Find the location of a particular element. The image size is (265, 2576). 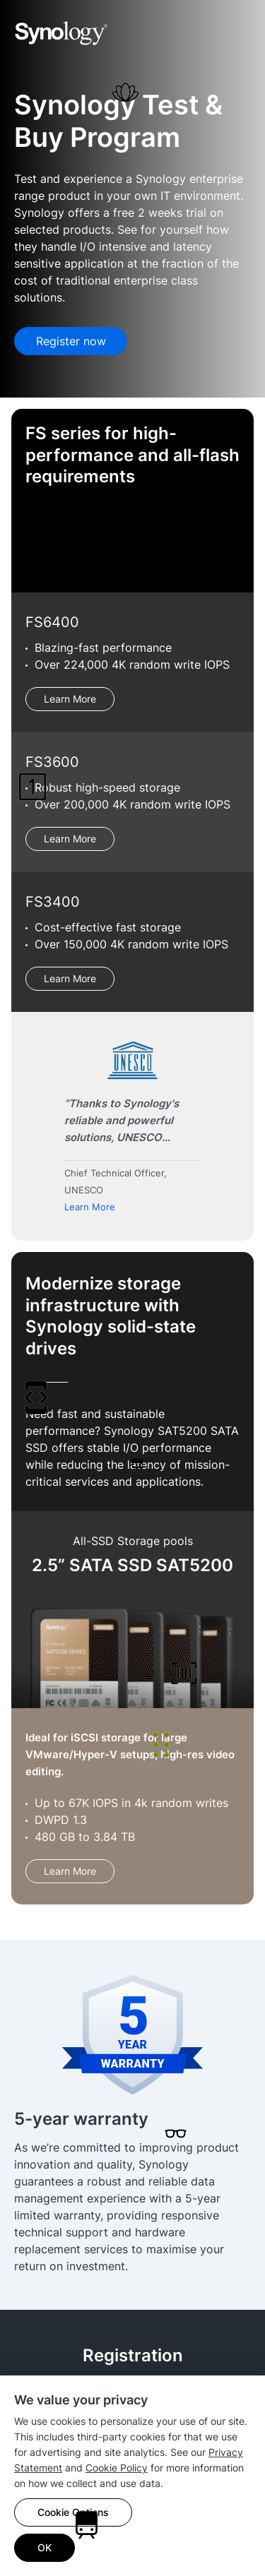

access developer mode settings is located at coordinates (36, 1397).